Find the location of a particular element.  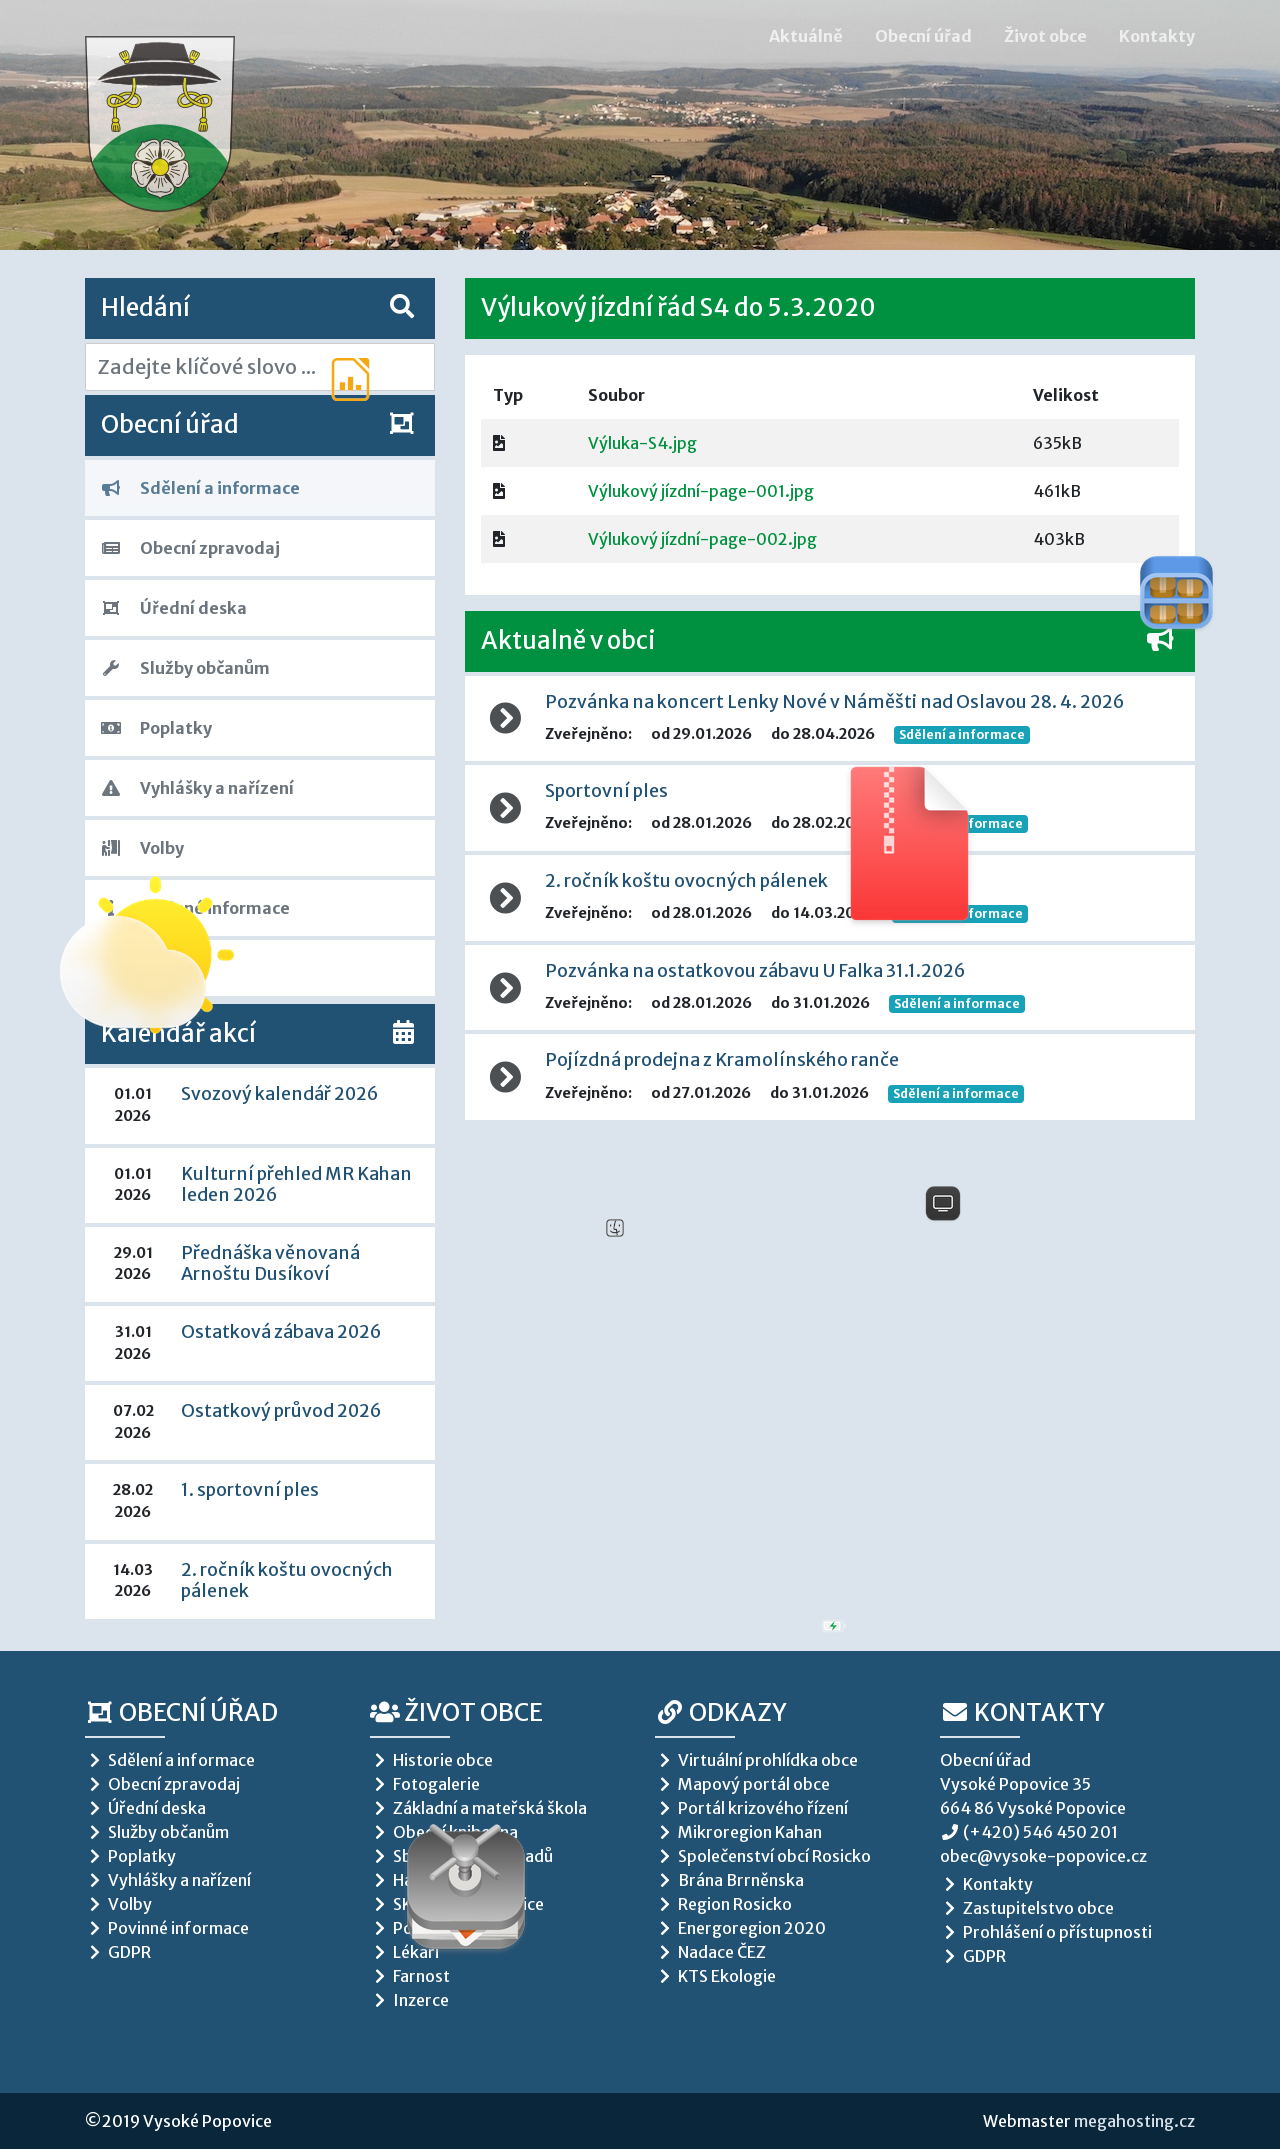

indicates partly cloudy weather conditions is located at coordinates (147, 955).